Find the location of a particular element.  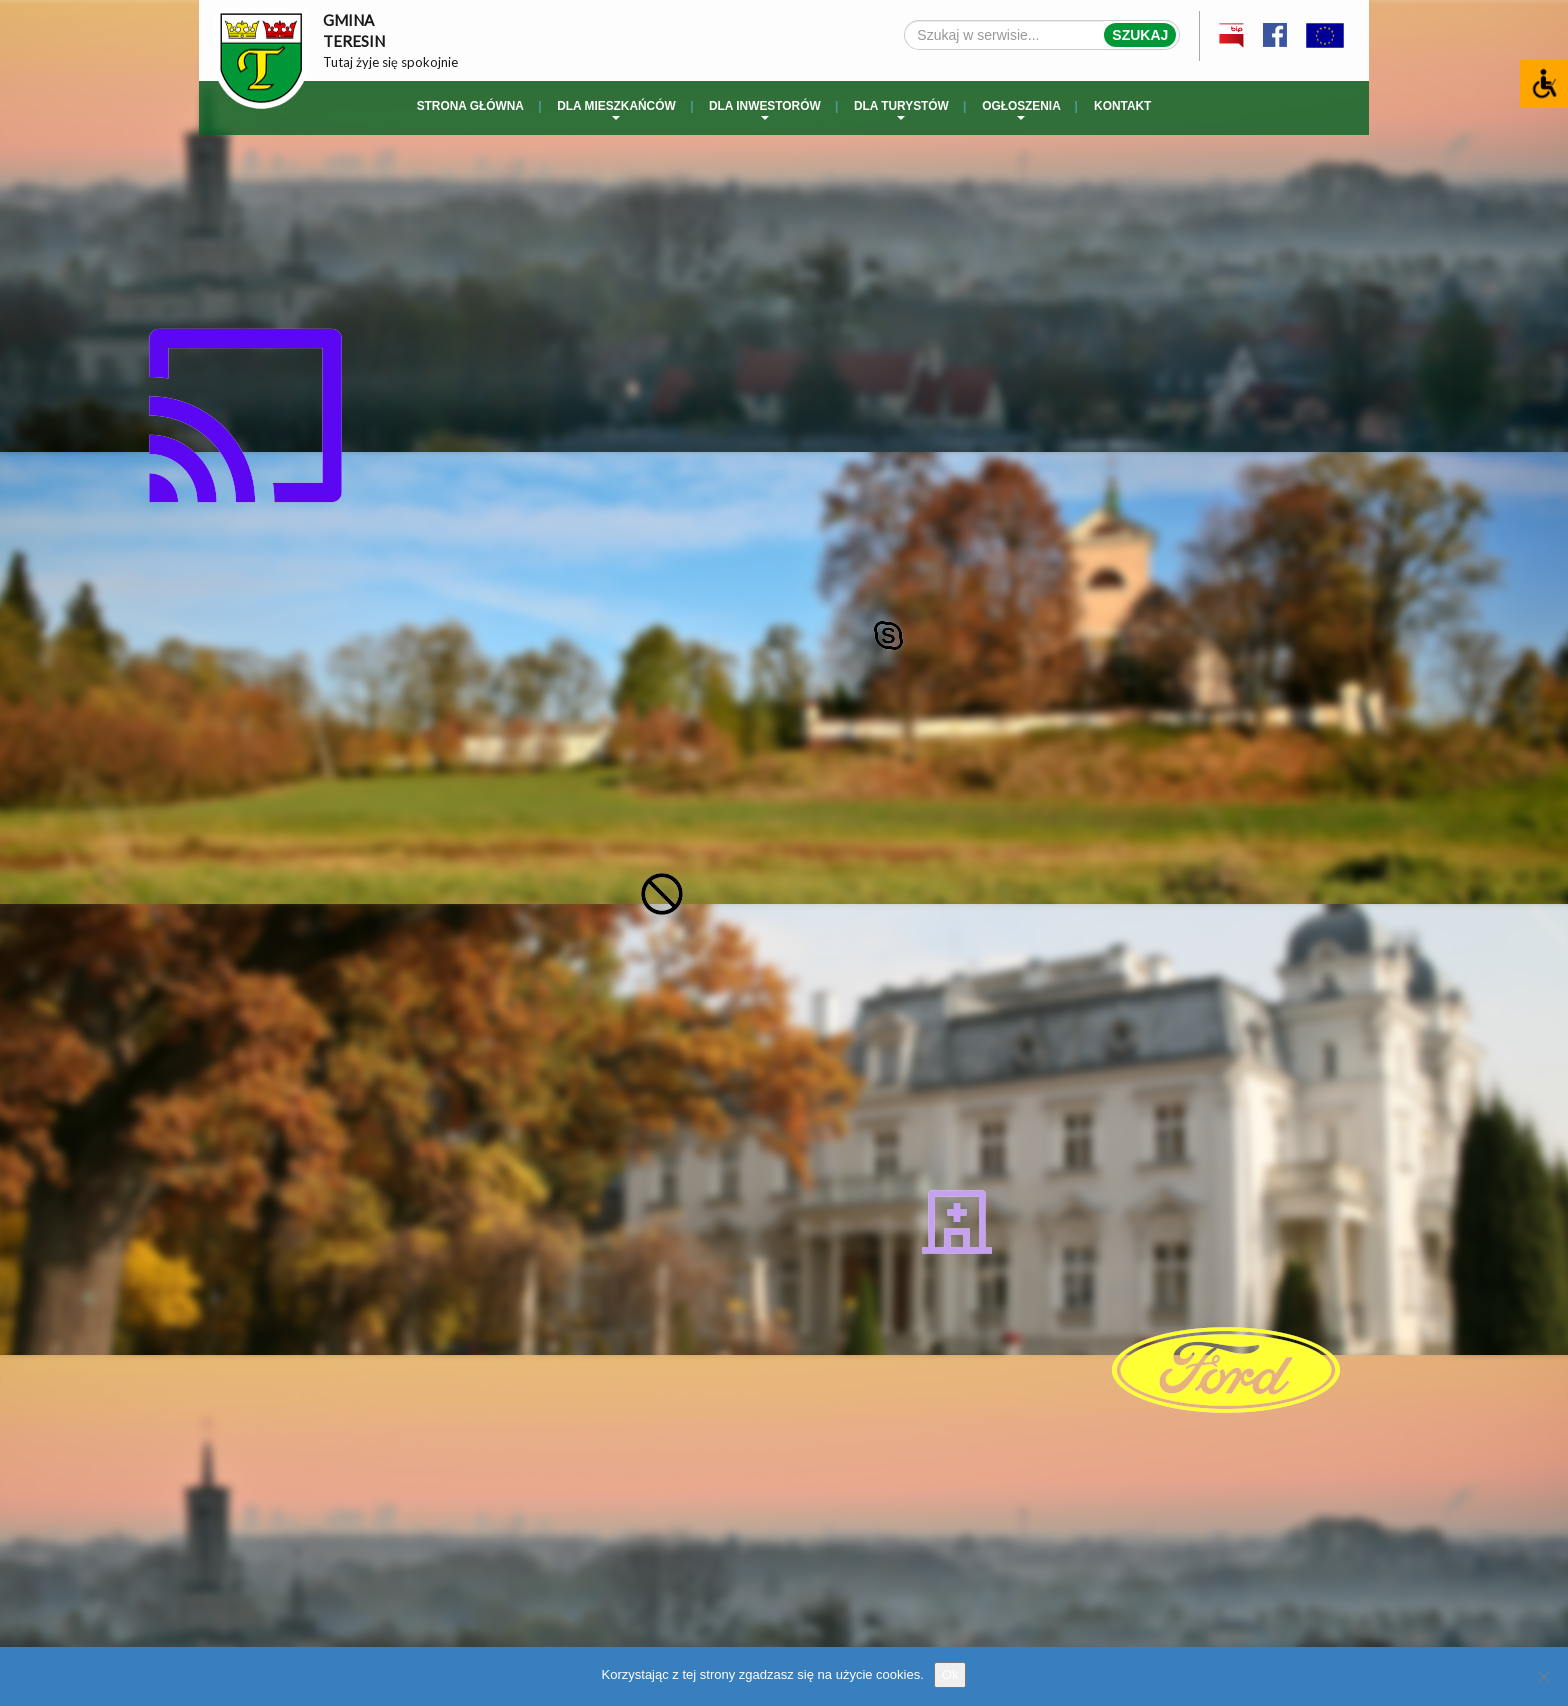

Ford brand or dealership app is located at coordinates (1226, 1370).